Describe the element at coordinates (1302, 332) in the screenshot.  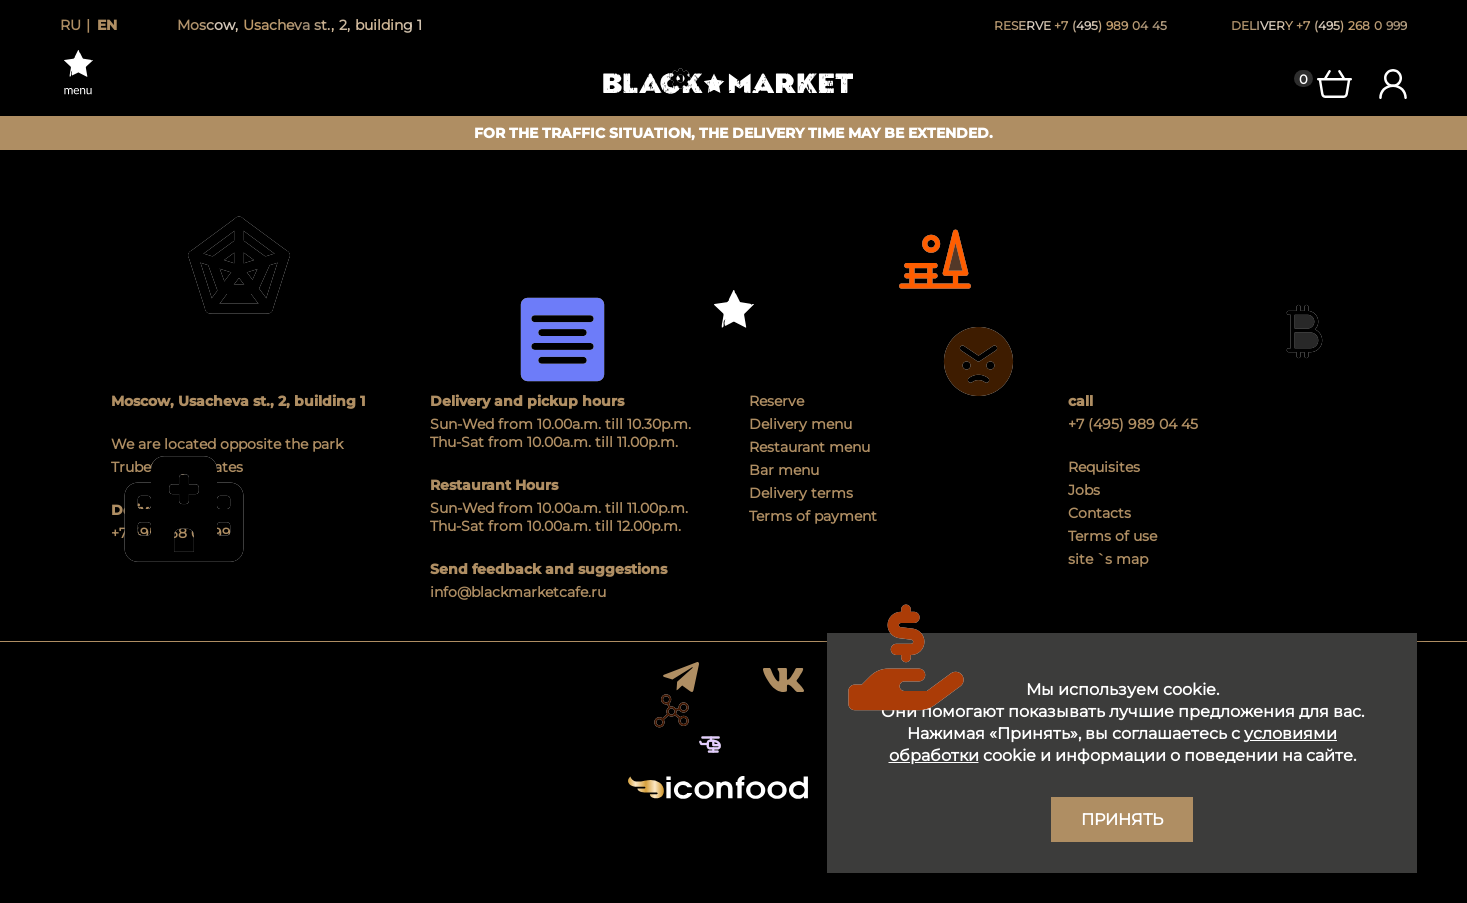
I see `view bitcoin balance or wallet` at that location.